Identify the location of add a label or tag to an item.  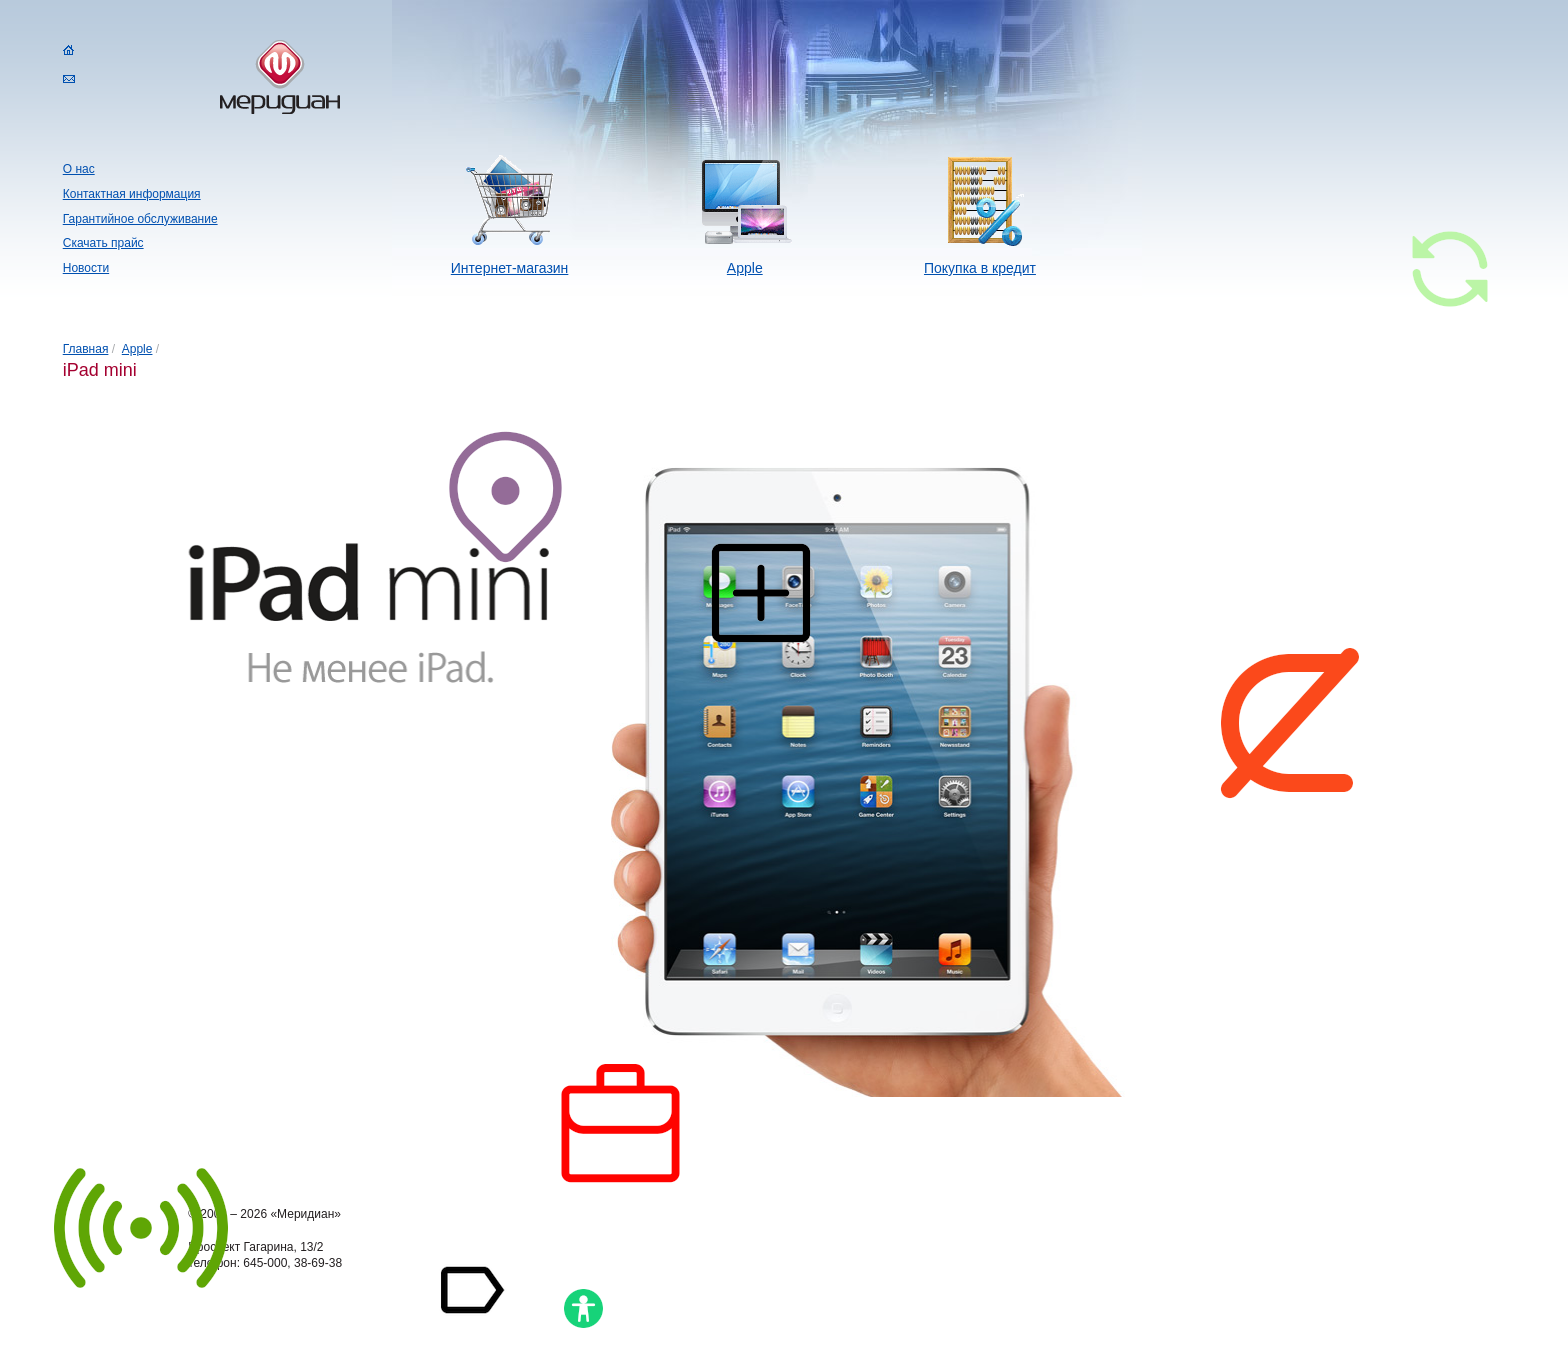
(471, 1290).